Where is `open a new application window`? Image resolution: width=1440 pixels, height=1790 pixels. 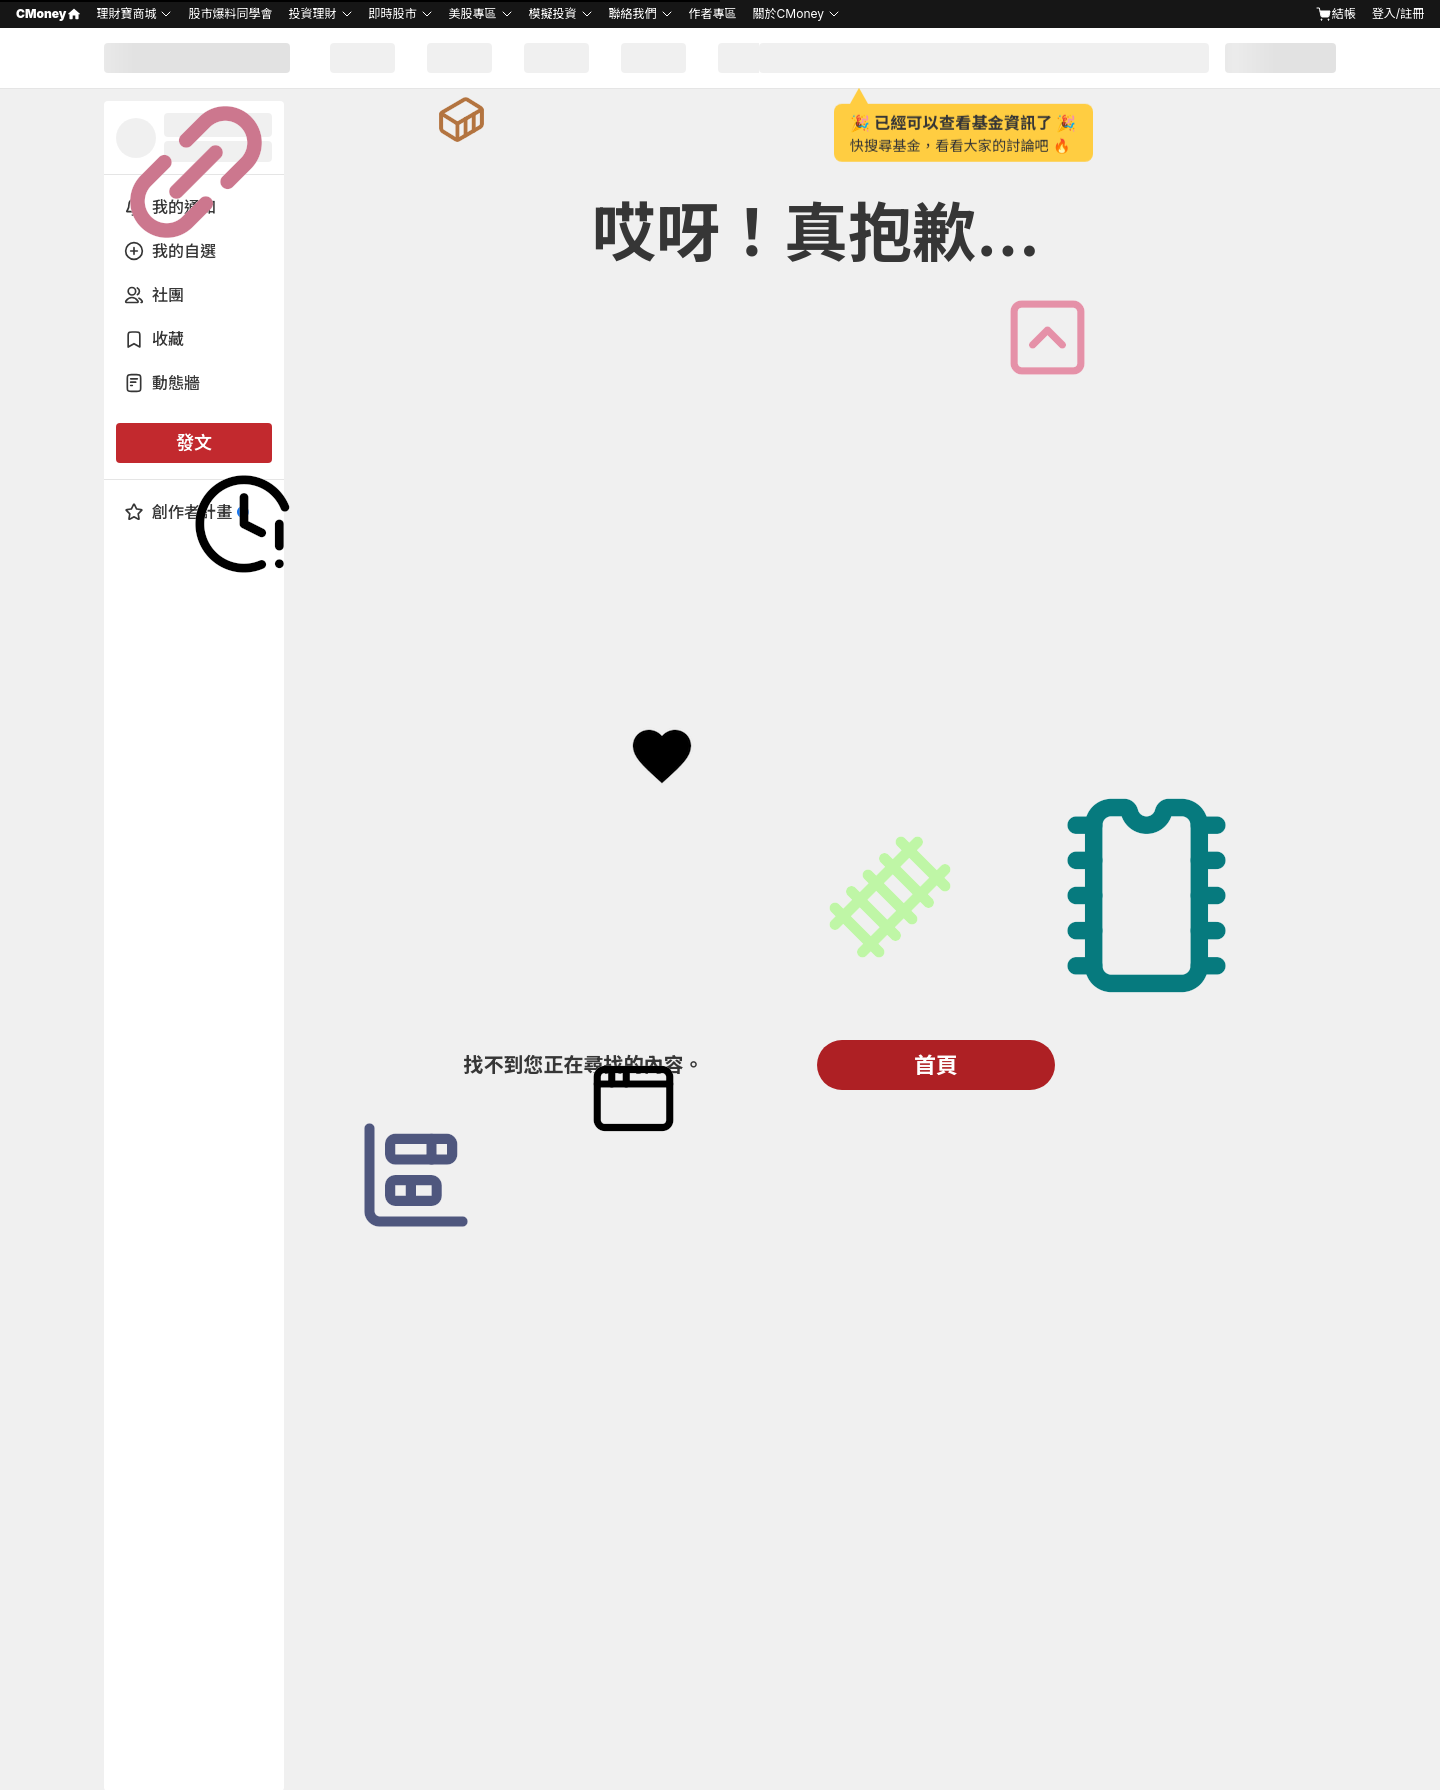 open a new application window is located at coordinates (633, 1098).